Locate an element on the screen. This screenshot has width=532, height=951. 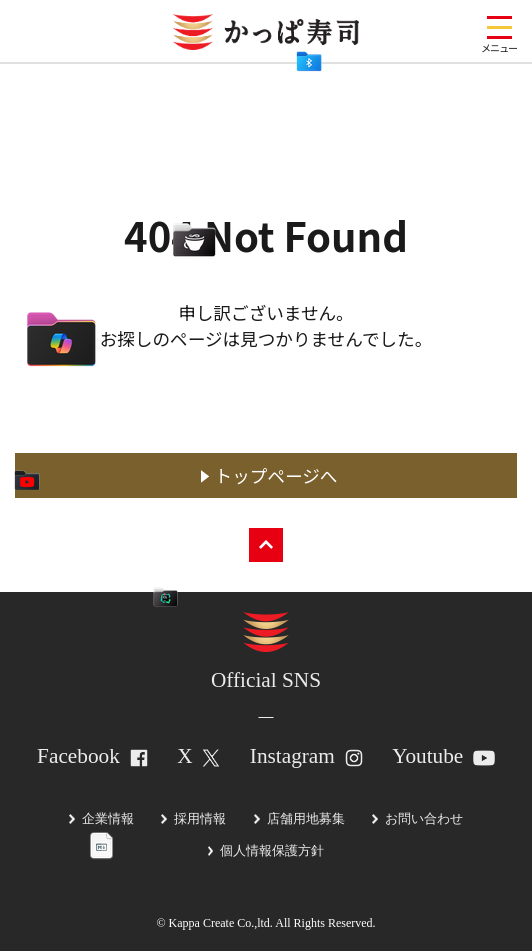
a markdown text file is located at coordinates (101, 845).